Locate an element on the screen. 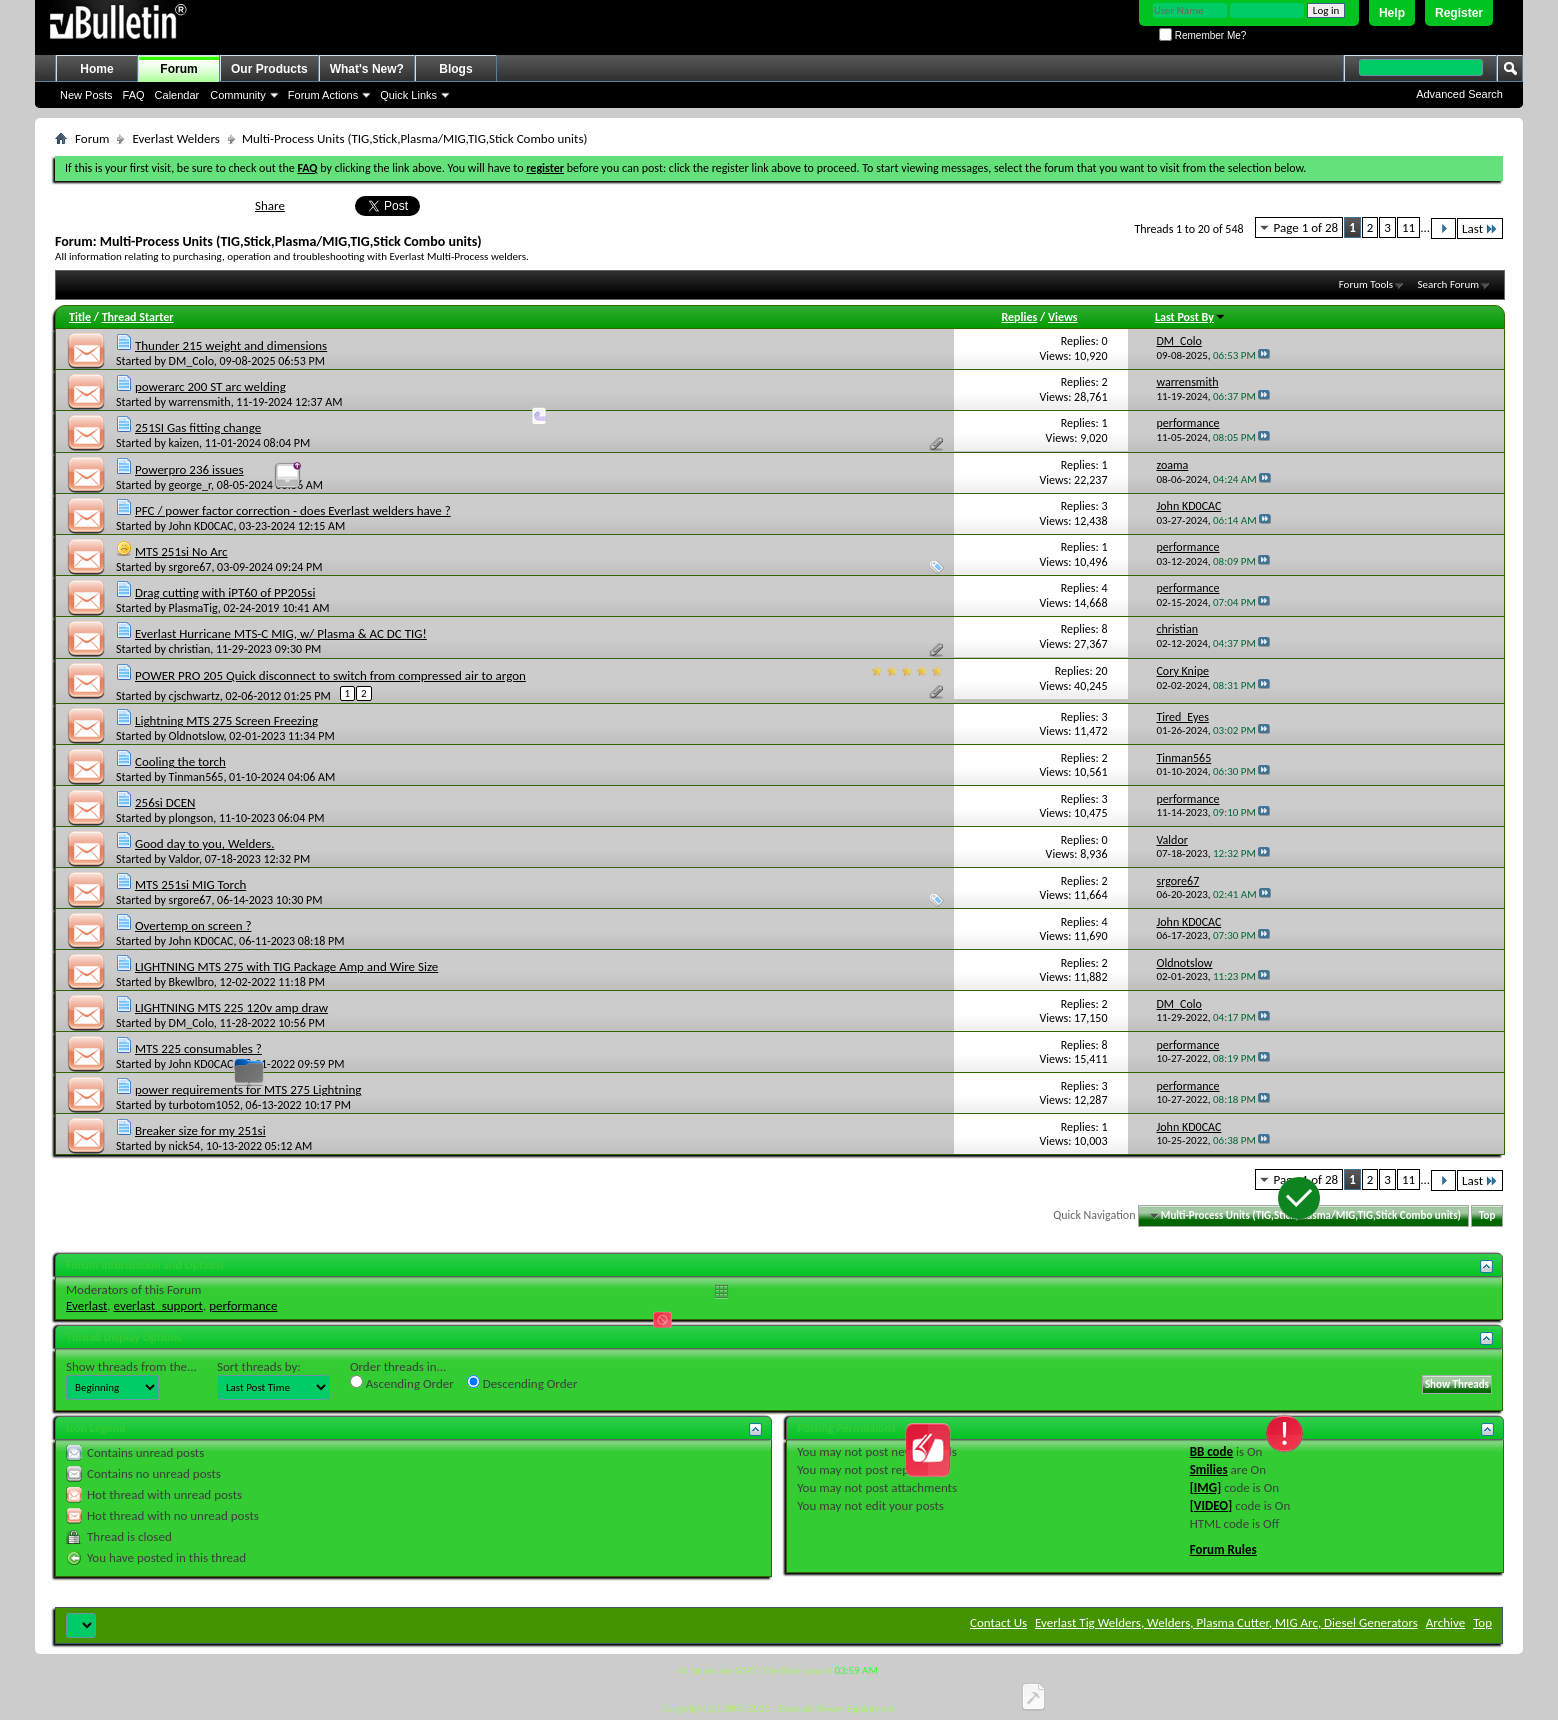  view outgoing mail queue is located at coordinates (287, 475).